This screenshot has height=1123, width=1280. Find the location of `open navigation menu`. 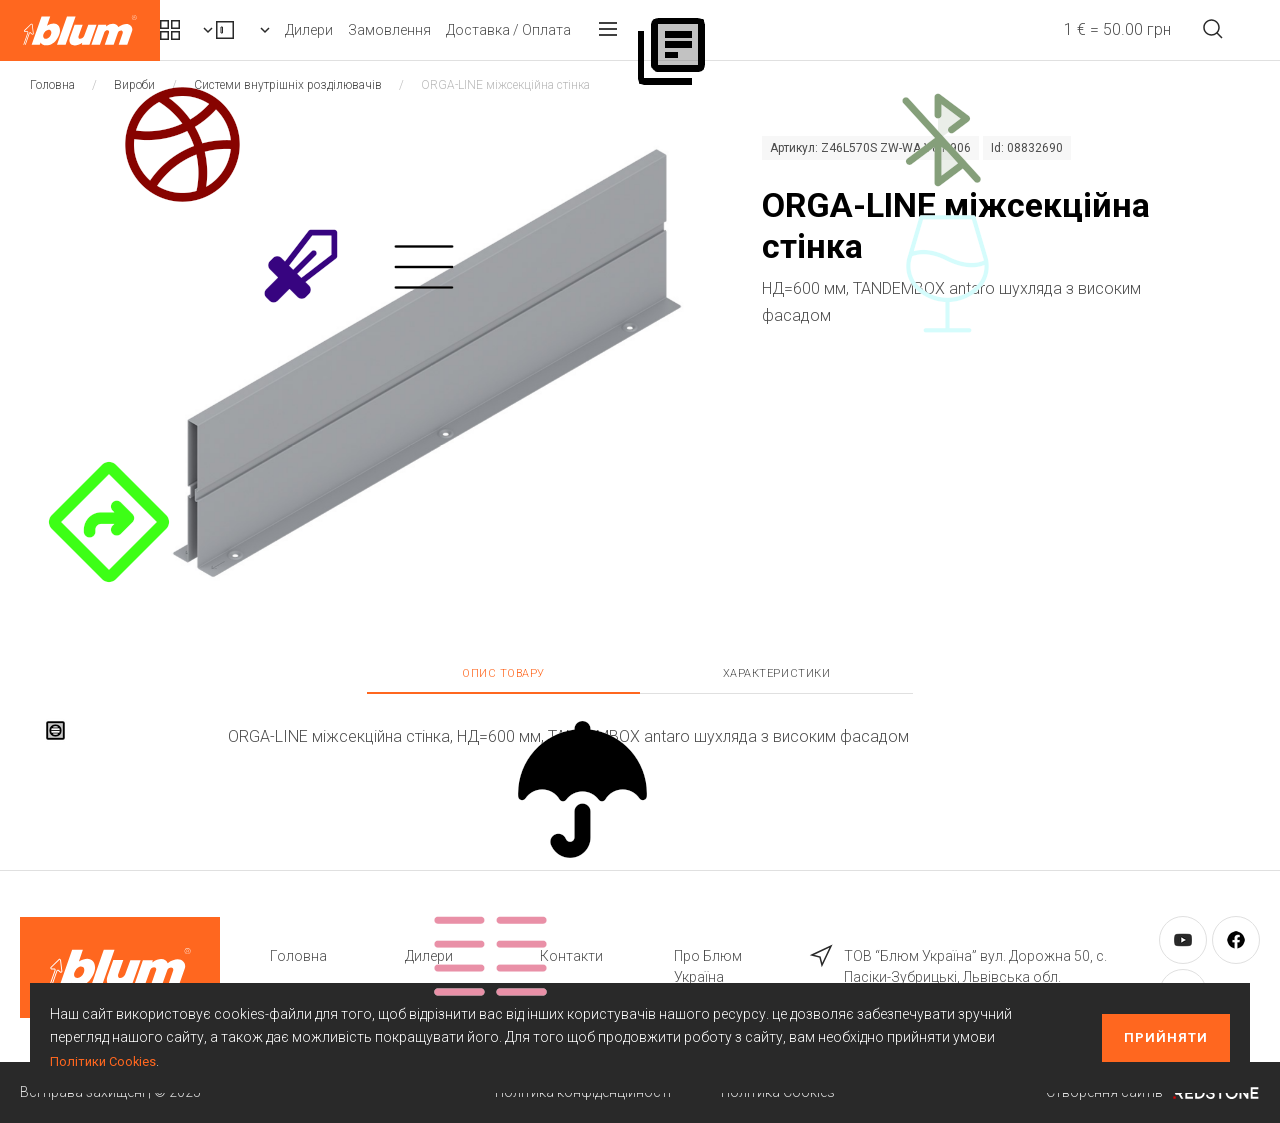

open navigation menu is located at coordinates (424, 267).